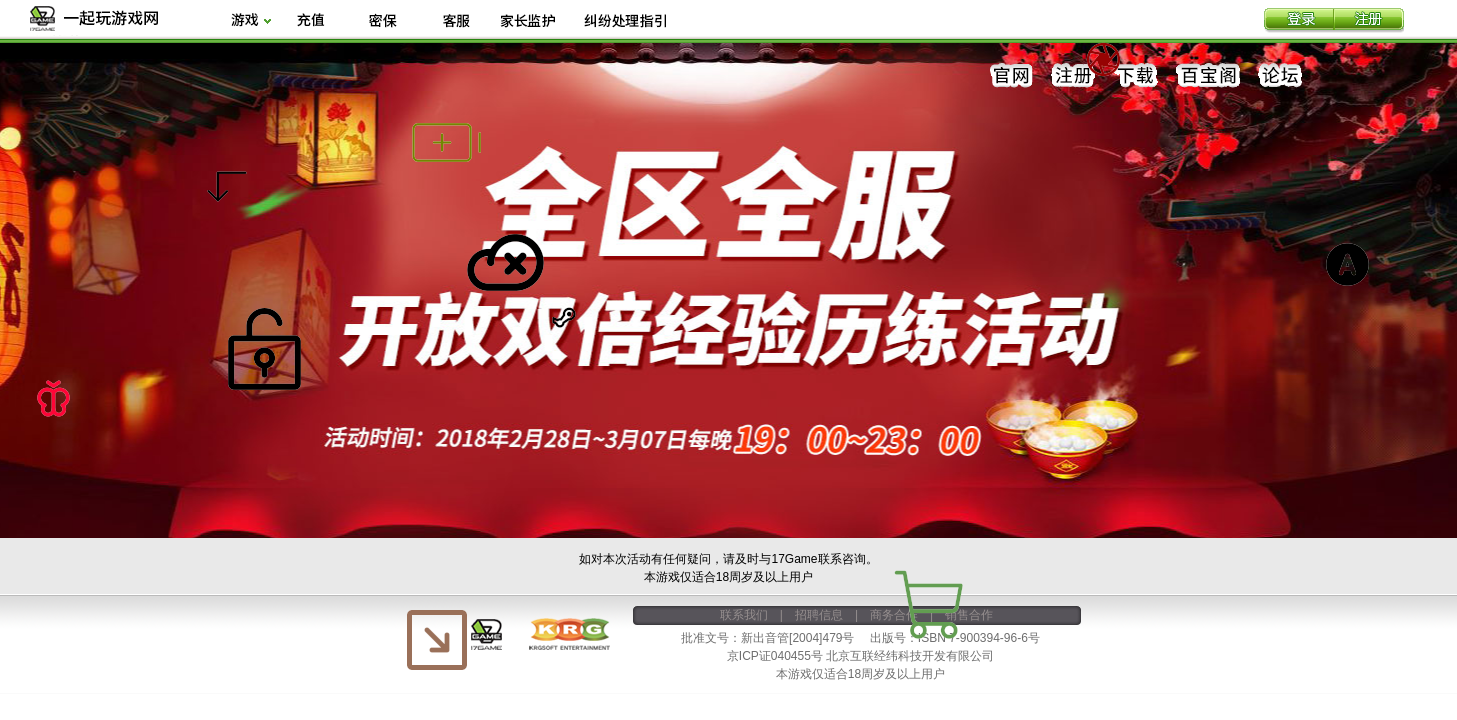 The width and height of the screenshot is (1457, 720). I want to click on open camera settings, so click(1103, 59).